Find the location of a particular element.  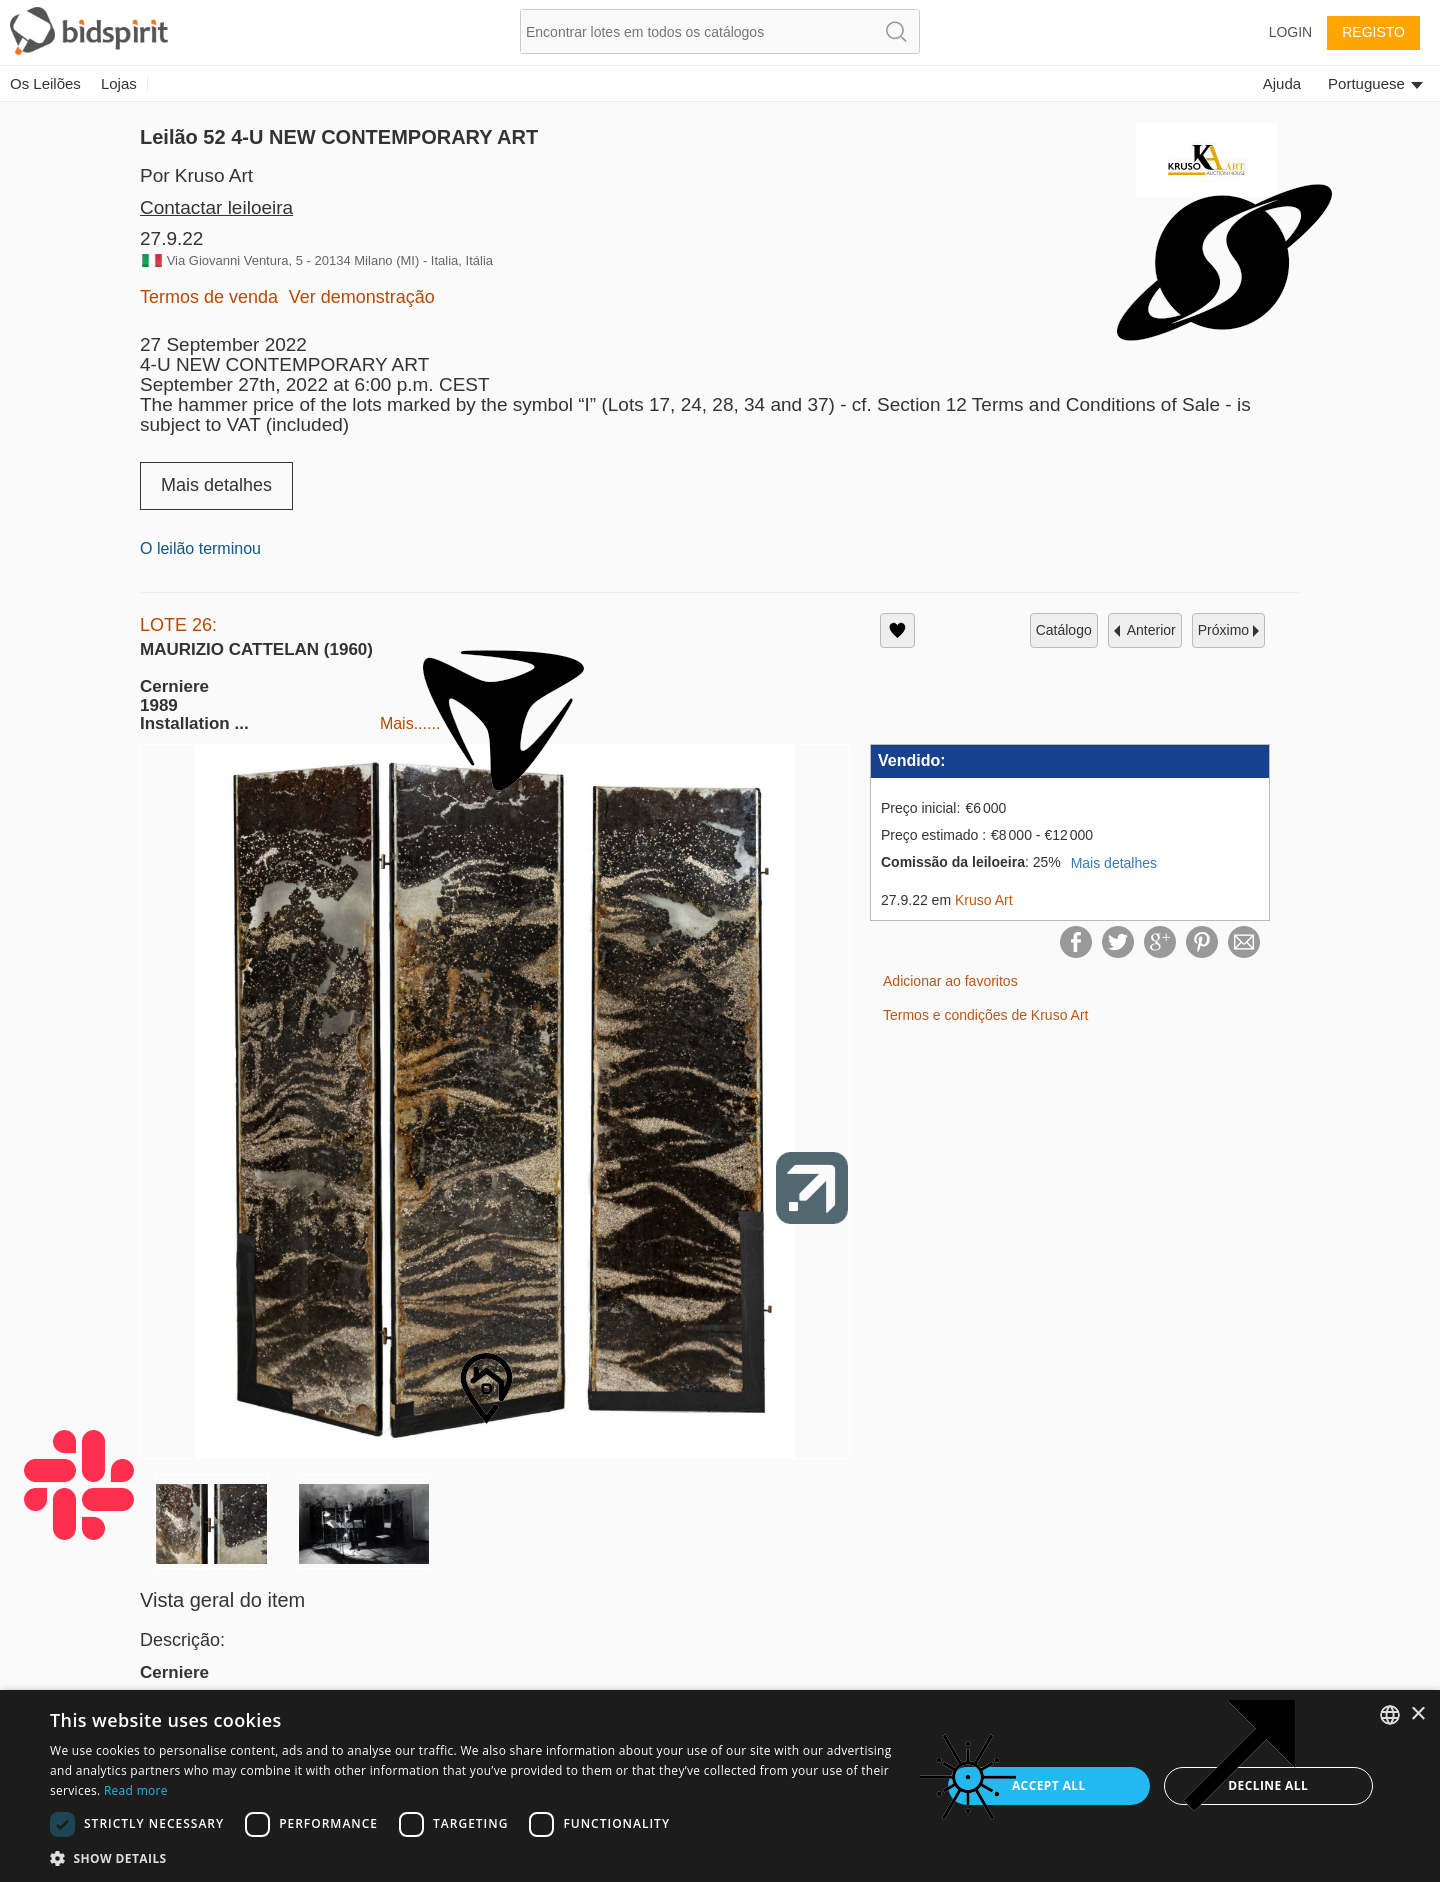

open the Expedia travel booking app is located at coordinates (812, 1188).